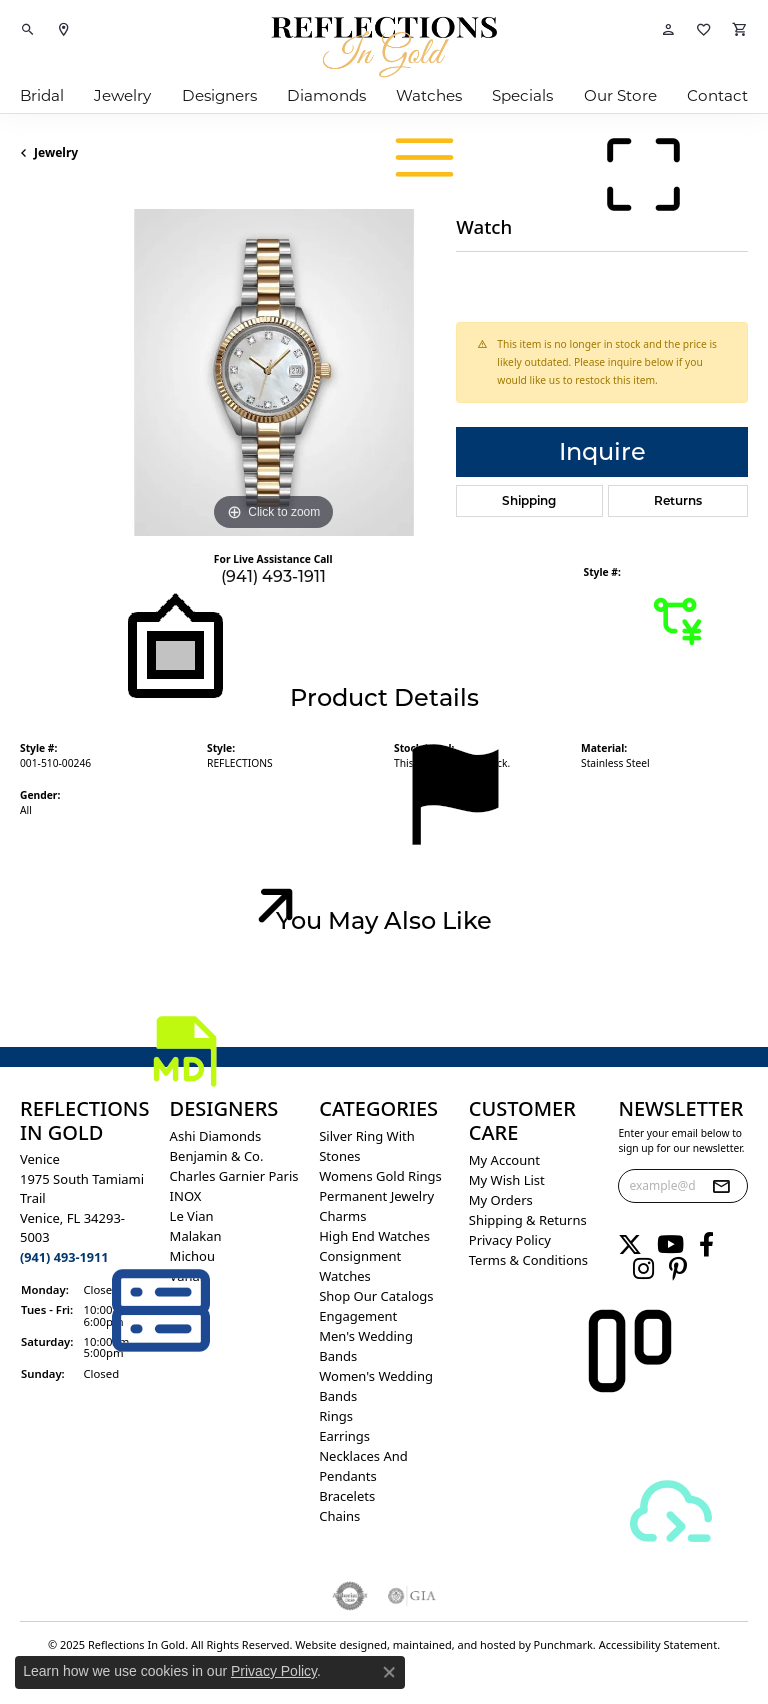 This screenshot has width=768, height=1704. What do you see at coordinates (677, 621) in the screenshot?
I see `transfer funds in yen currency` at bounding box center [677, 621].